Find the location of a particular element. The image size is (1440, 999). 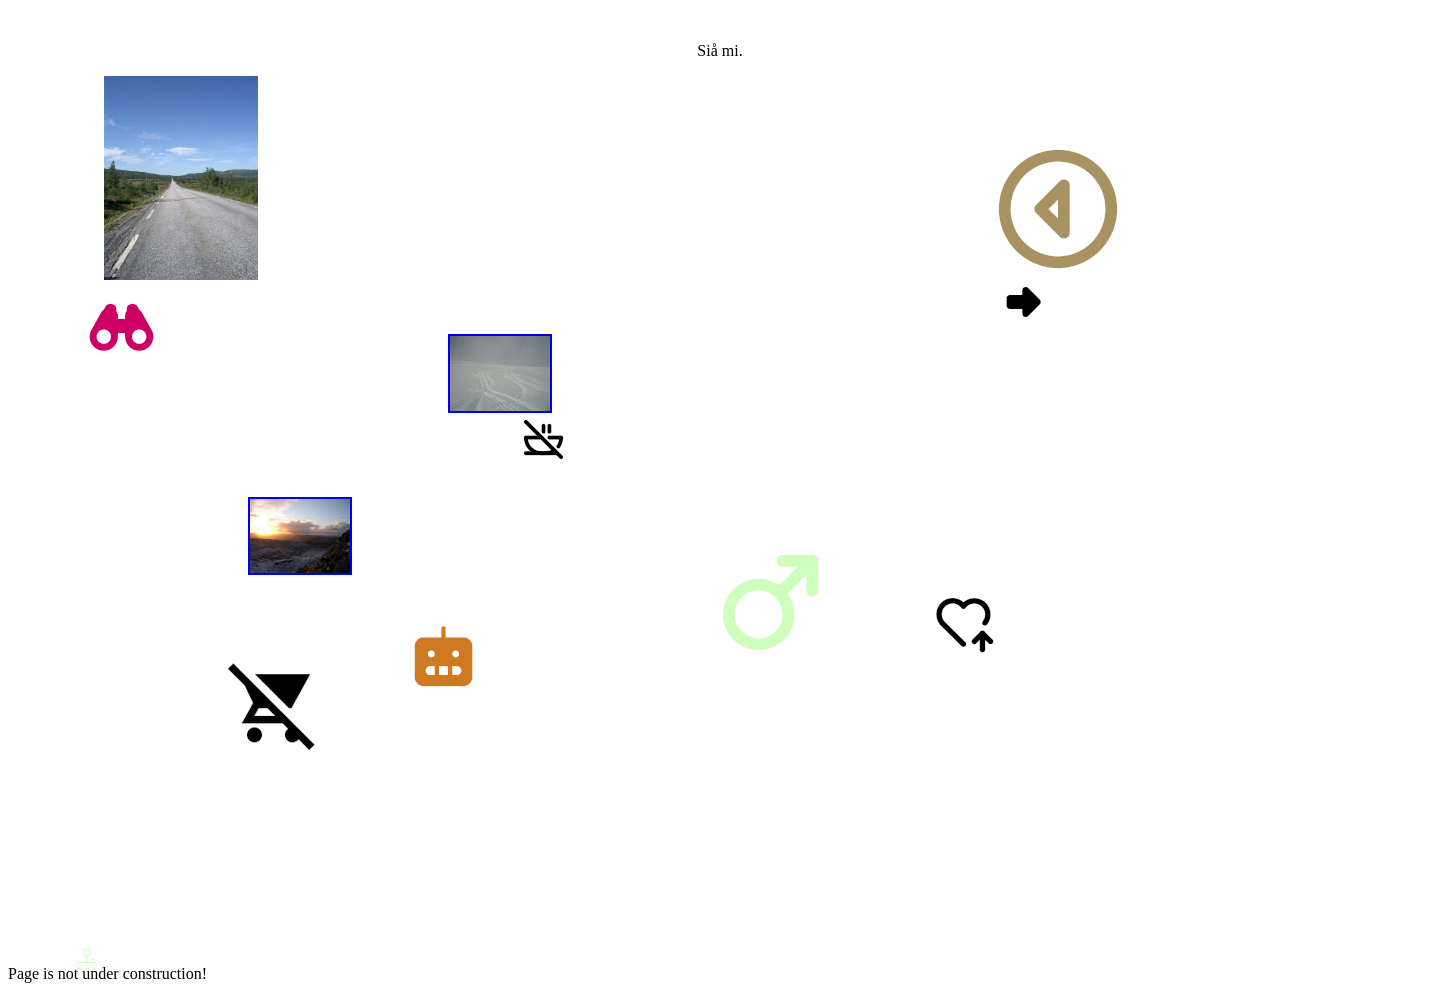

access gaming or controller settings is located at coordinates (87, 960).